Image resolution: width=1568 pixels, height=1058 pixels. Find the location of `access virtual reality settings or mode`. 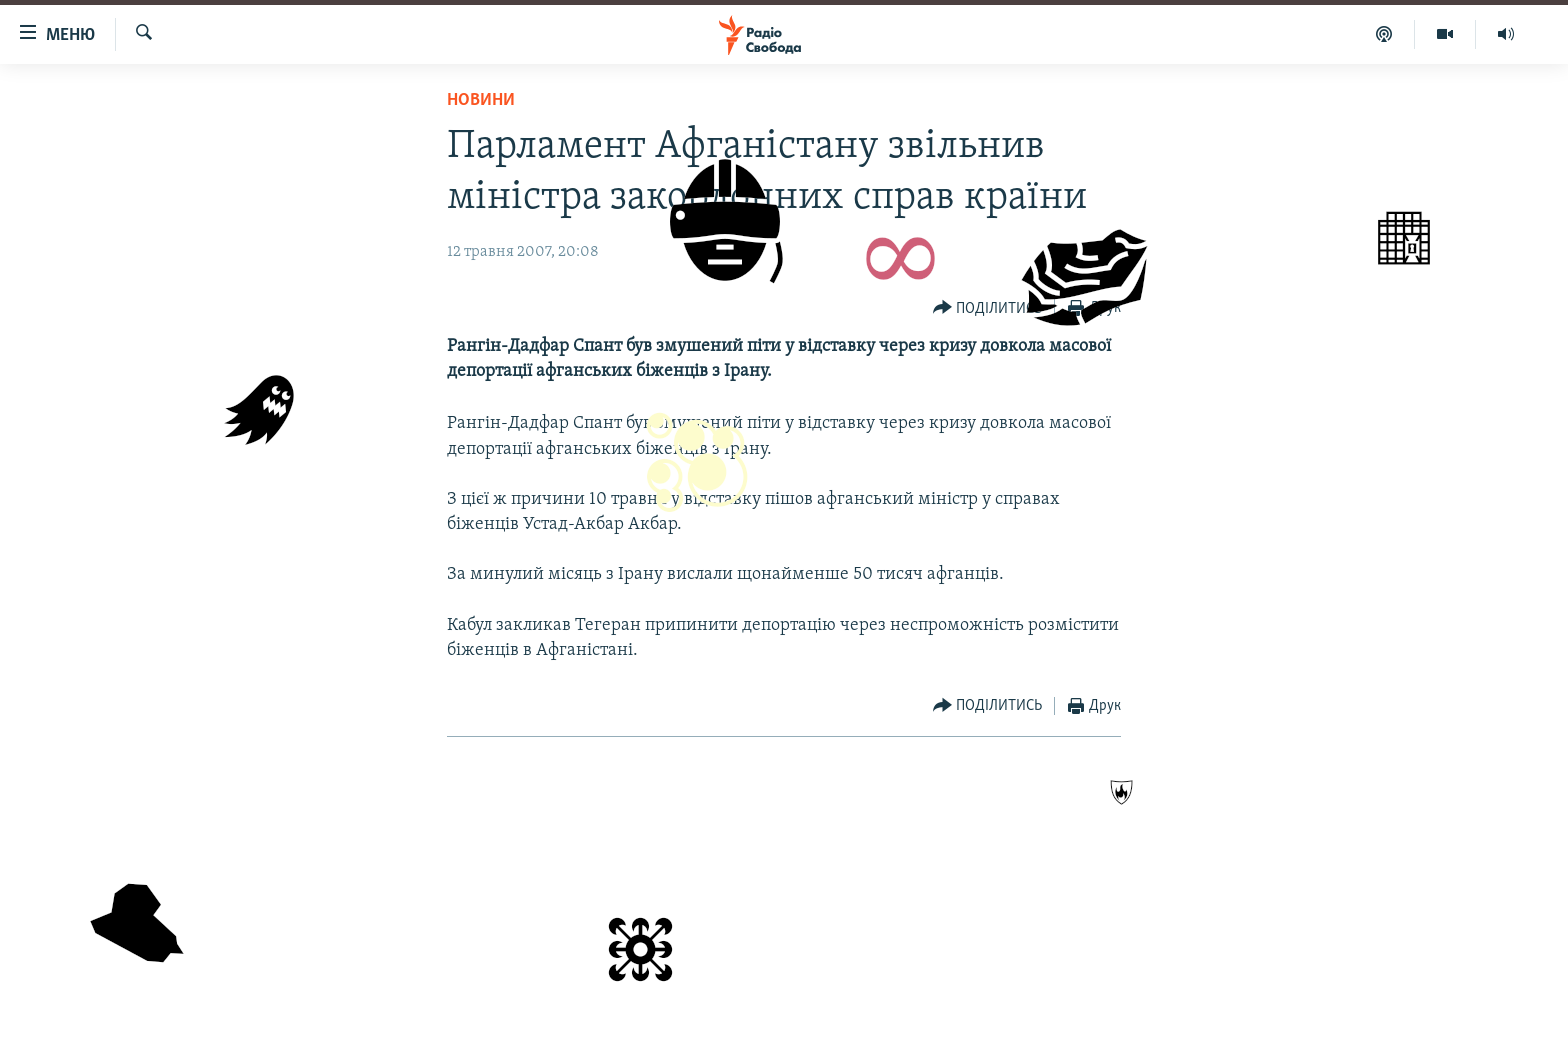

access virtual reality settings or mode is located at coordinates (725, 220).